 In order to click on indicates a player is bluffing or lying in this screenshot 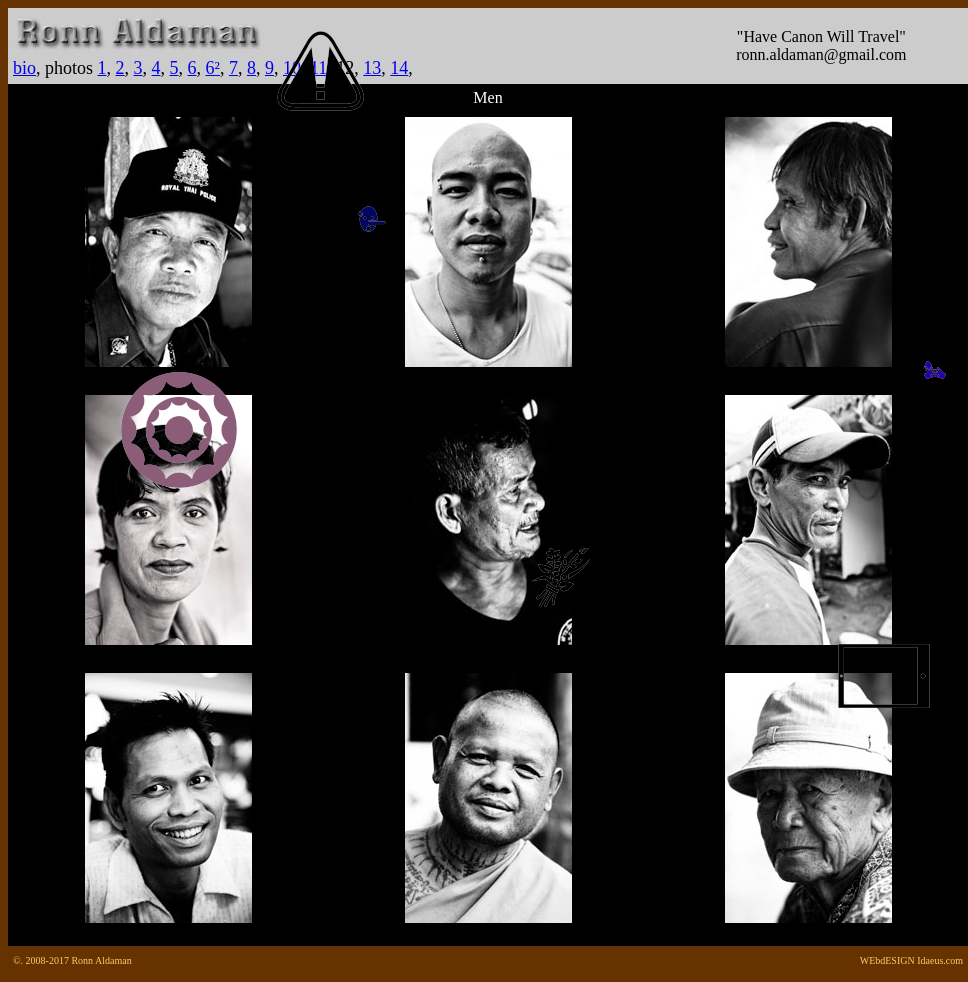, I will do `click(372, 219)`.